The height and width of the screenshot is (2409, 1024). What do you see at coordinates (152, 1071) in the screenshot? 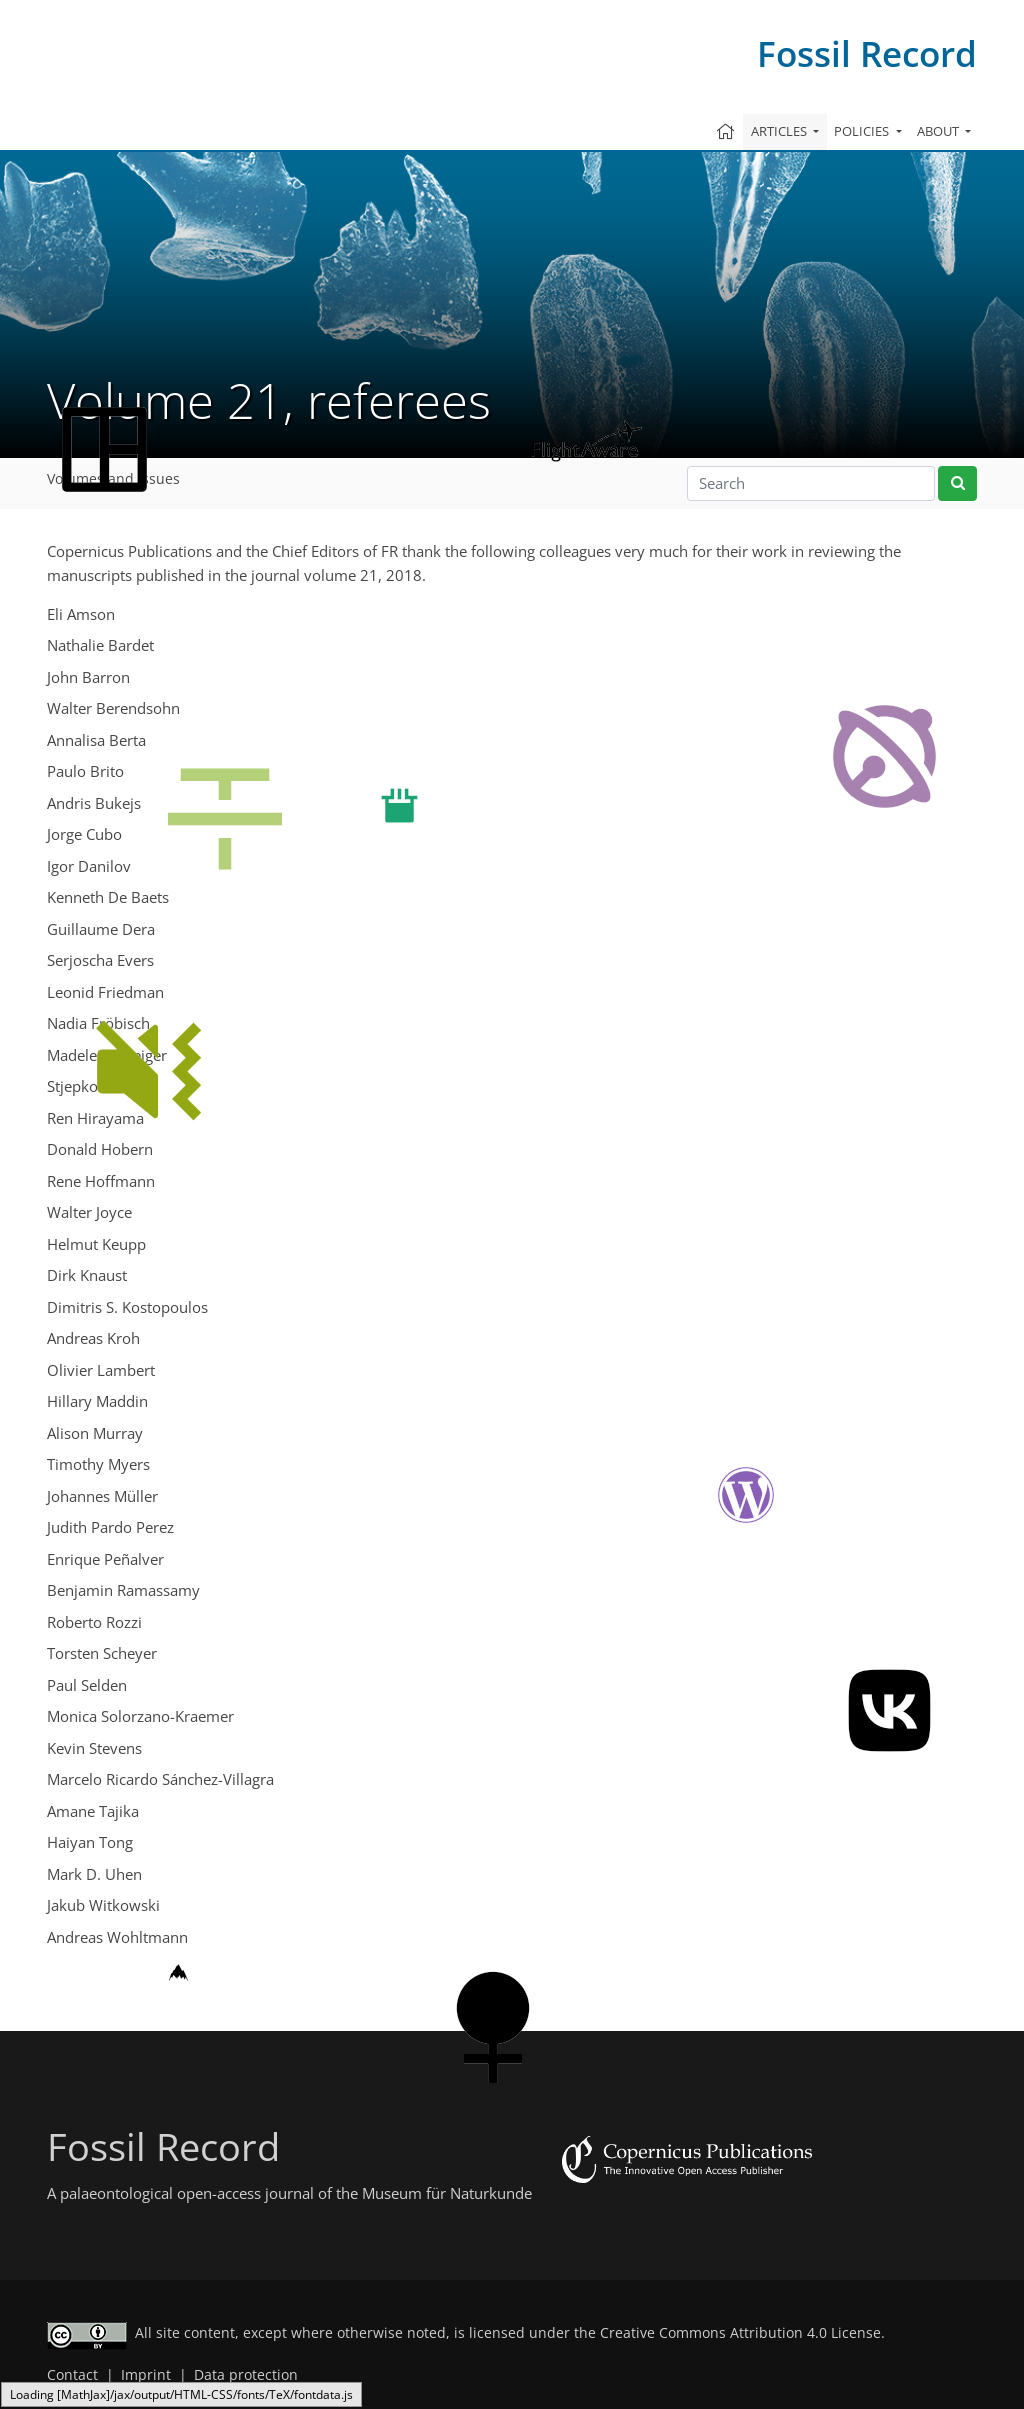
I see `mute sound and enable vibrate mode` at bounding box center [152, 1071].